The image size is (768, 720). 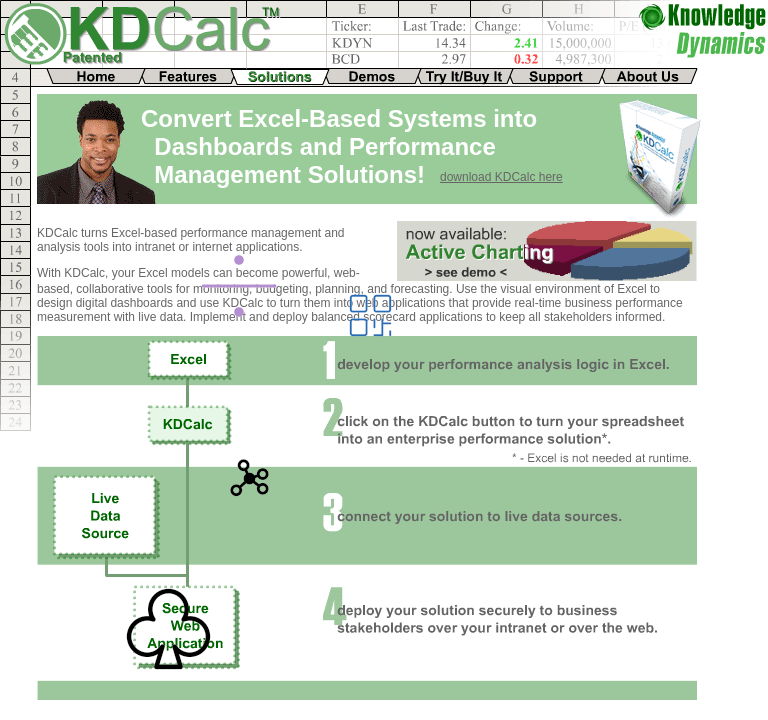 I want to click on indicates clubs suit in a card game, so click(x=168, y=630).